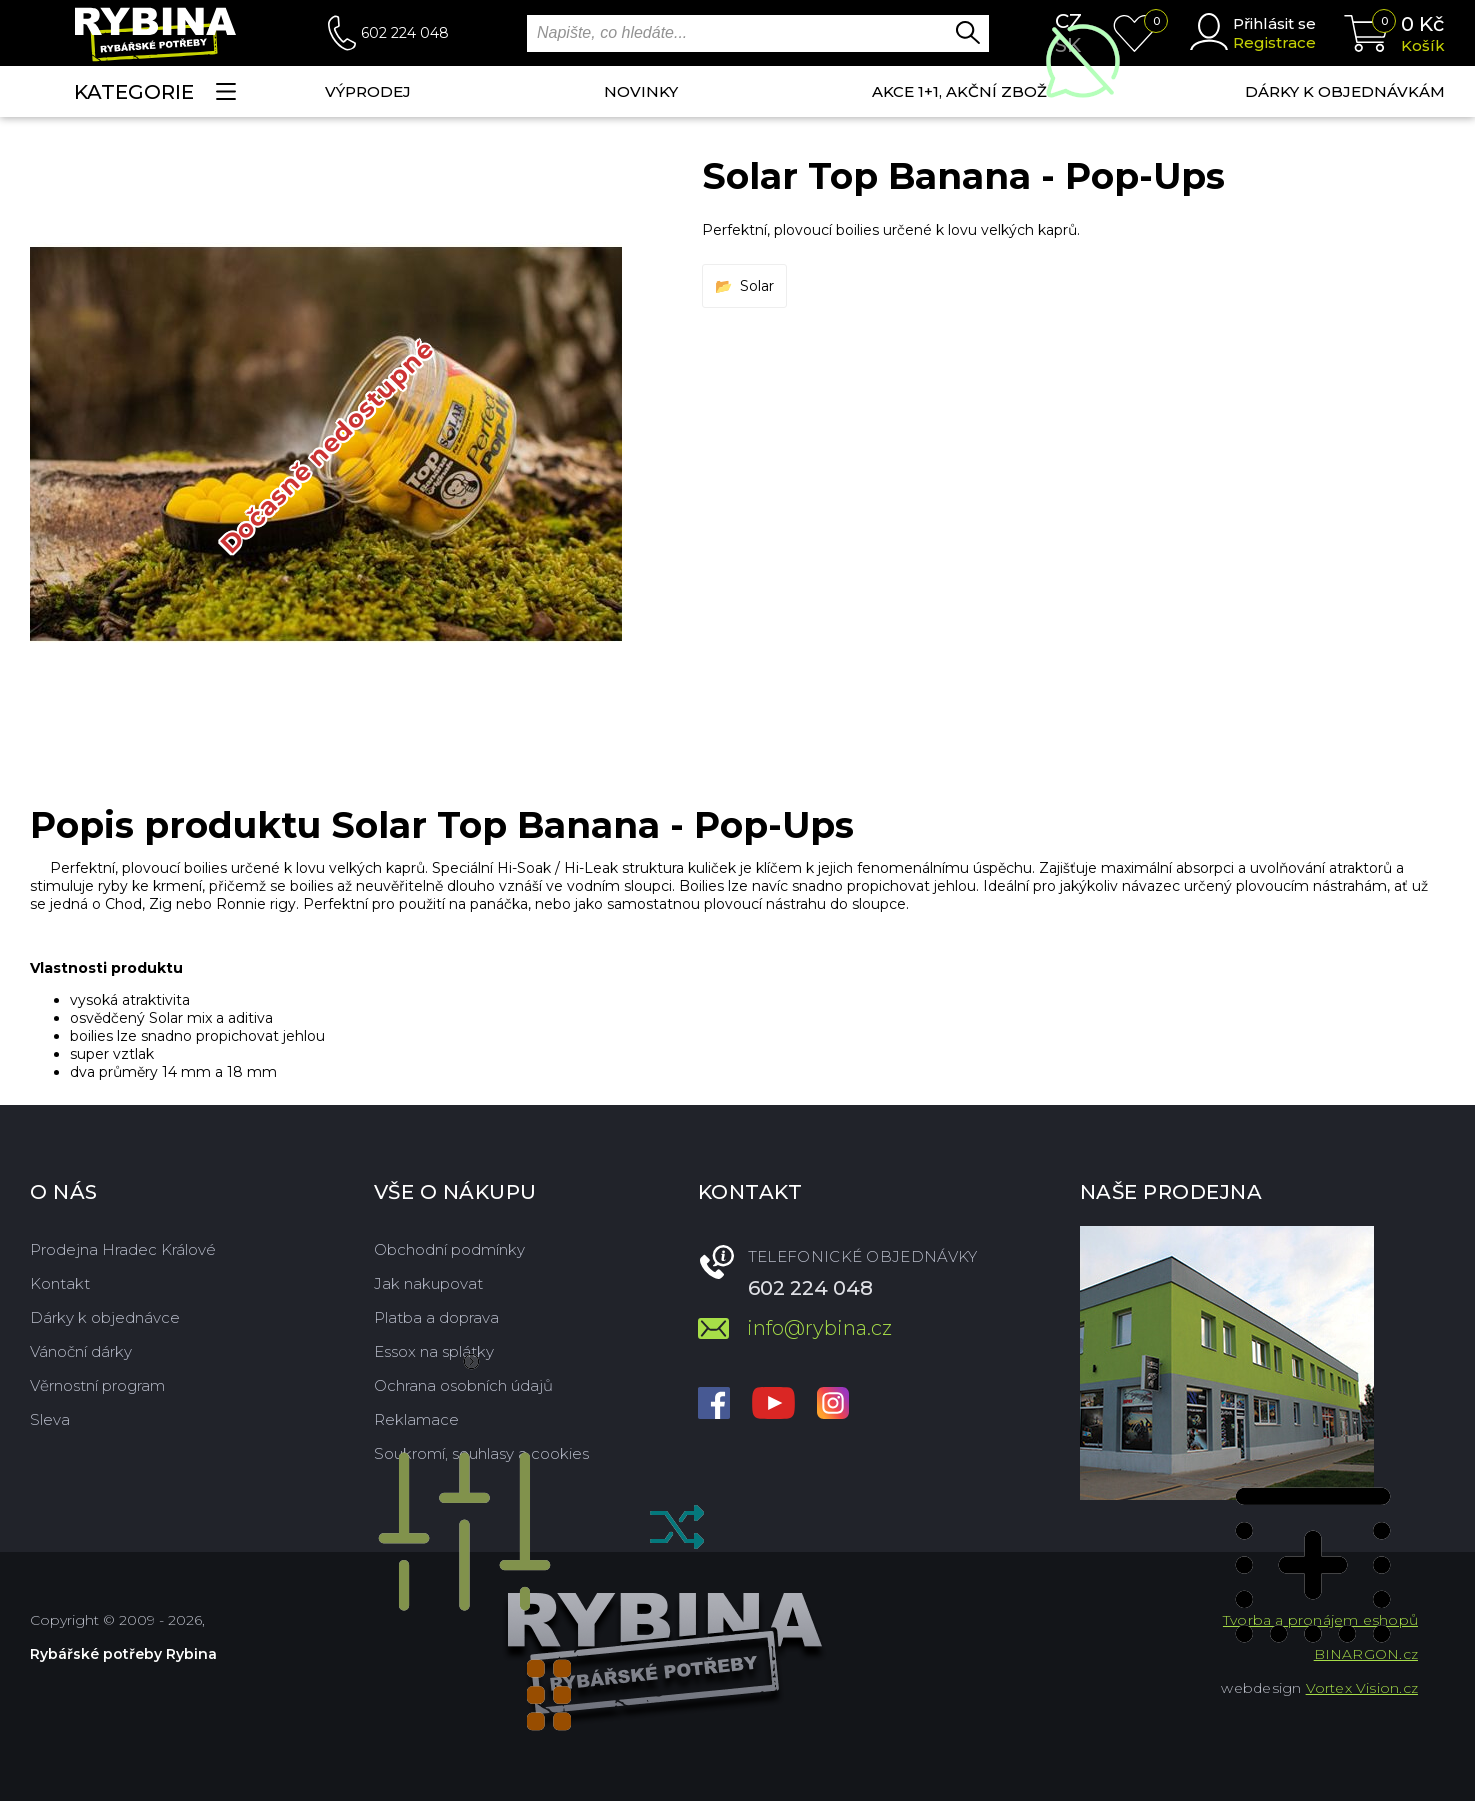 The width and height of the screenshot is (1475, 1801). I want to click on adjust settings or preferences, so click(464, 1531).